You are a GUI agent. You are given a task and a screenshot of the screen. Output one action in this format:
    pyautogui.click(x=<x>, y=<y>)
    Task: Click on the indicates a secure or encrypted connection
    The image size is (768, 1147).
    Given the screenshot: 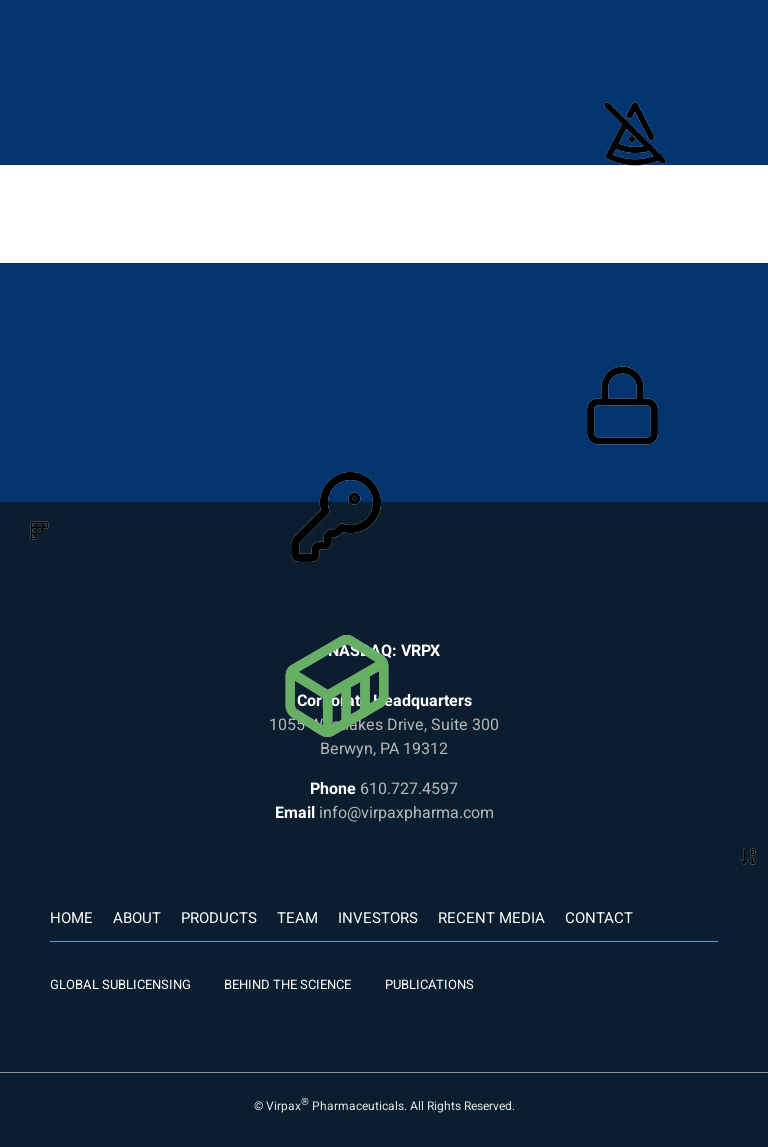 What is the action you would take?
    pyautogui.click(x=622, y=405)
    